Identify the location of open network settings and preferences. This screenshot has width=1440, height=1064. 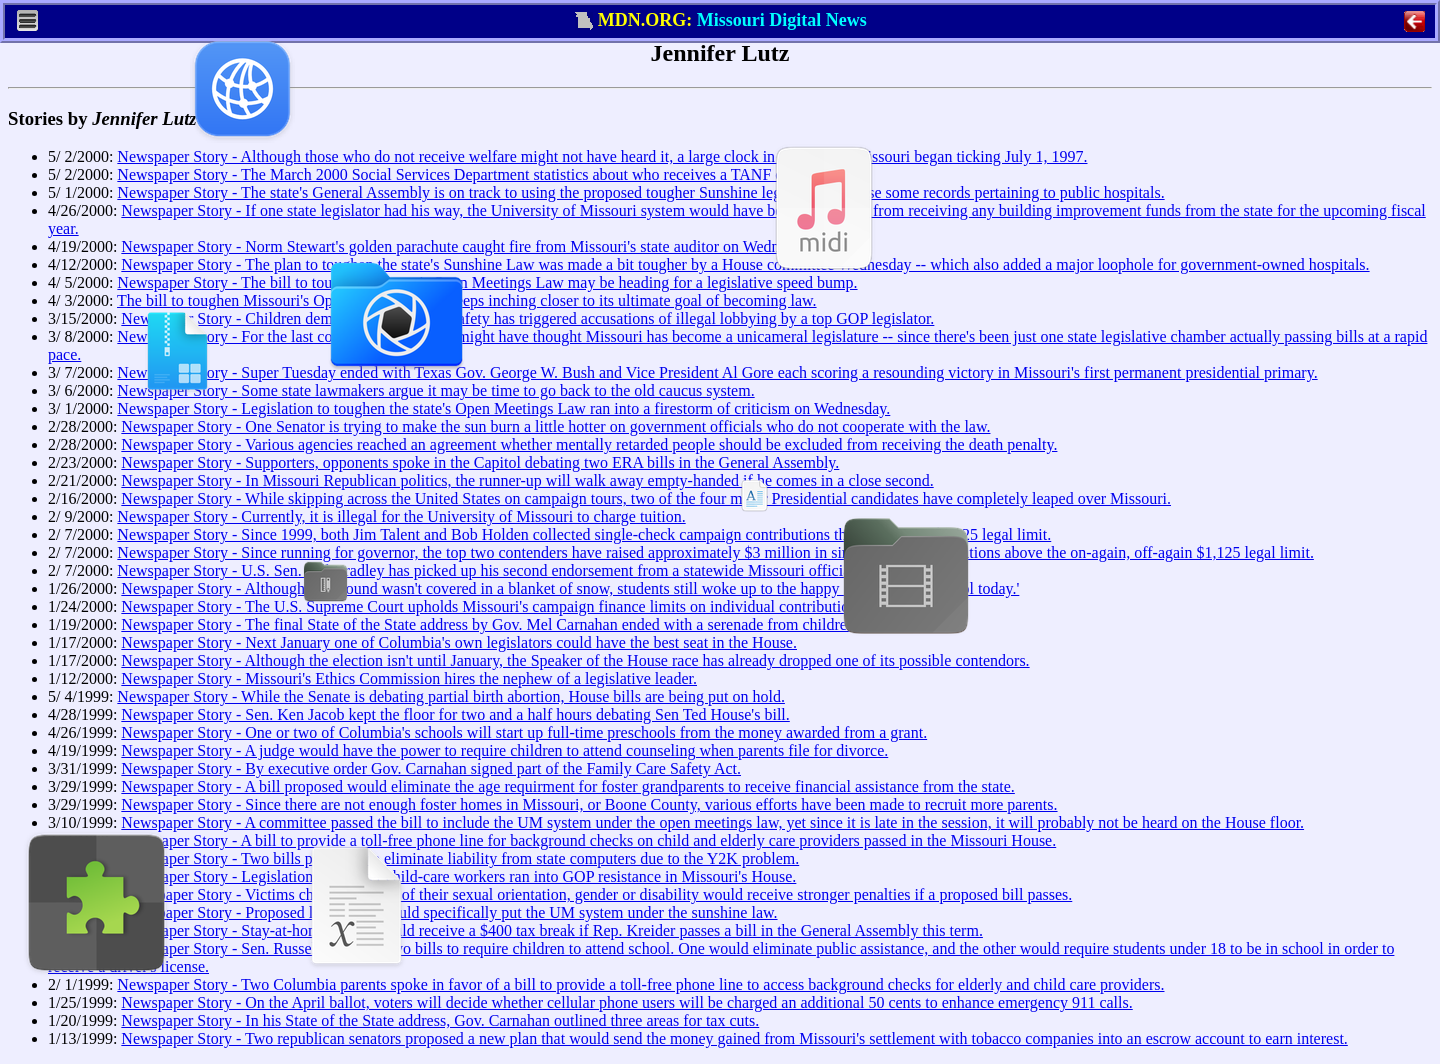
(242, 90).